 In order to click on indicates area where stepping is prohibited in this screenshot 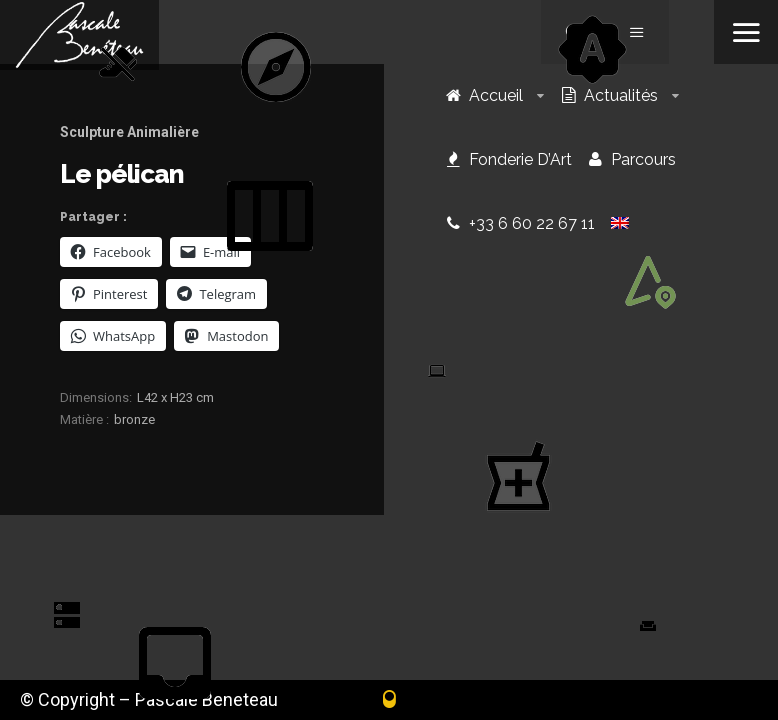, I will do `click(119, 63)`.